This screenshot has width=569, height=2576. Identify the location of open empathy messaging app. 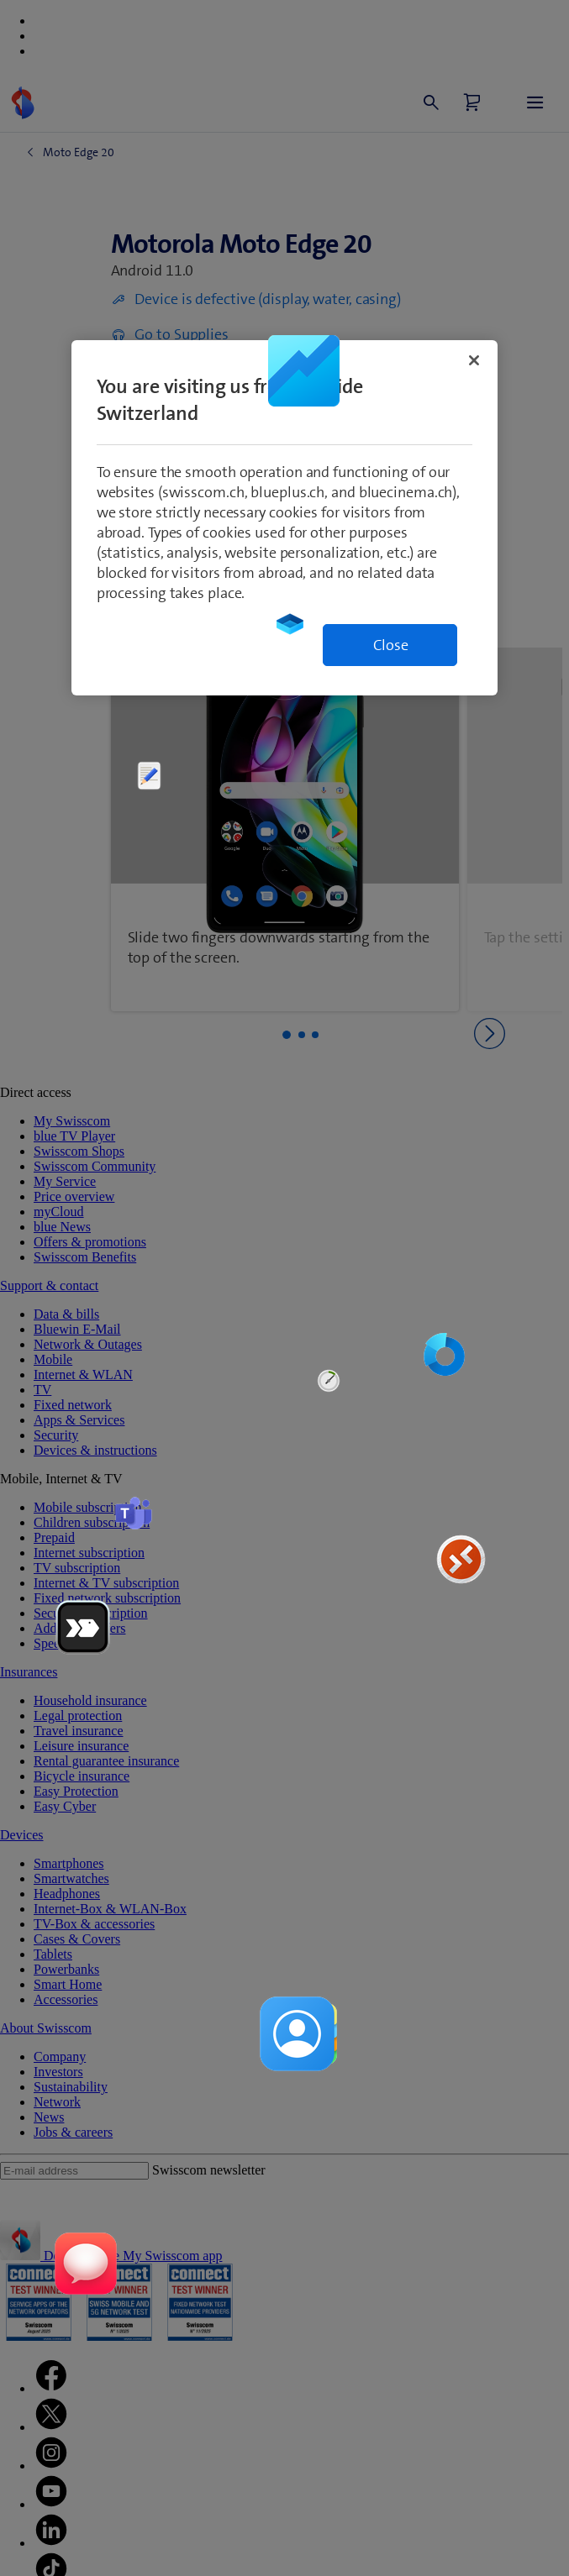
(86, 2264).